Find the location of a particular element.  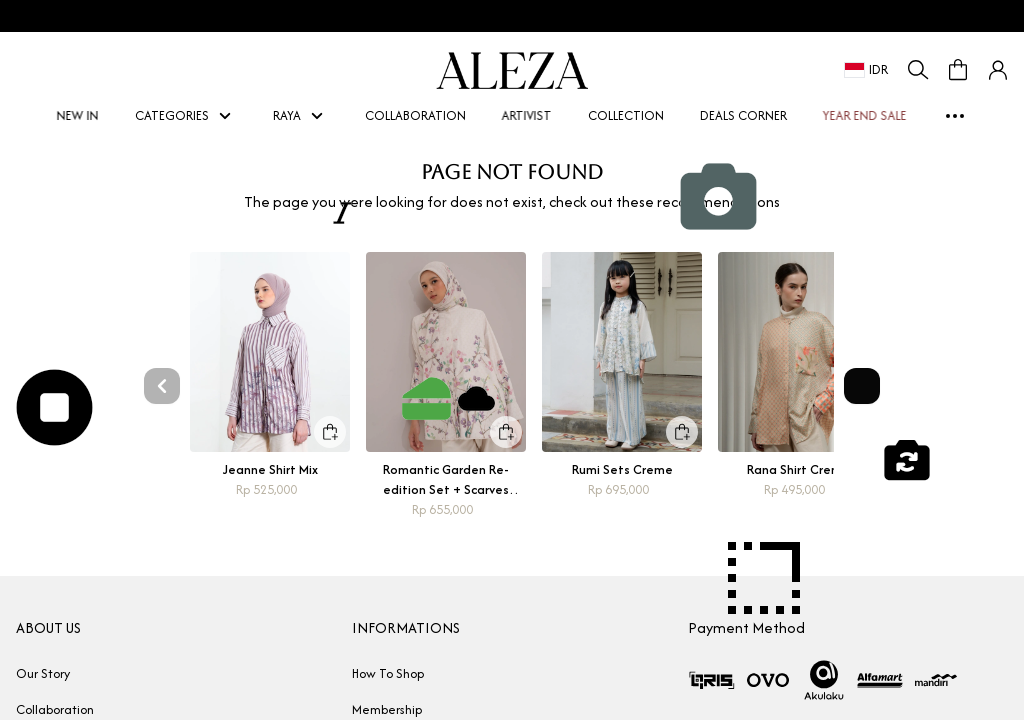

indicates dairy or cheese category in a food app is located at coordinates (426, 398).